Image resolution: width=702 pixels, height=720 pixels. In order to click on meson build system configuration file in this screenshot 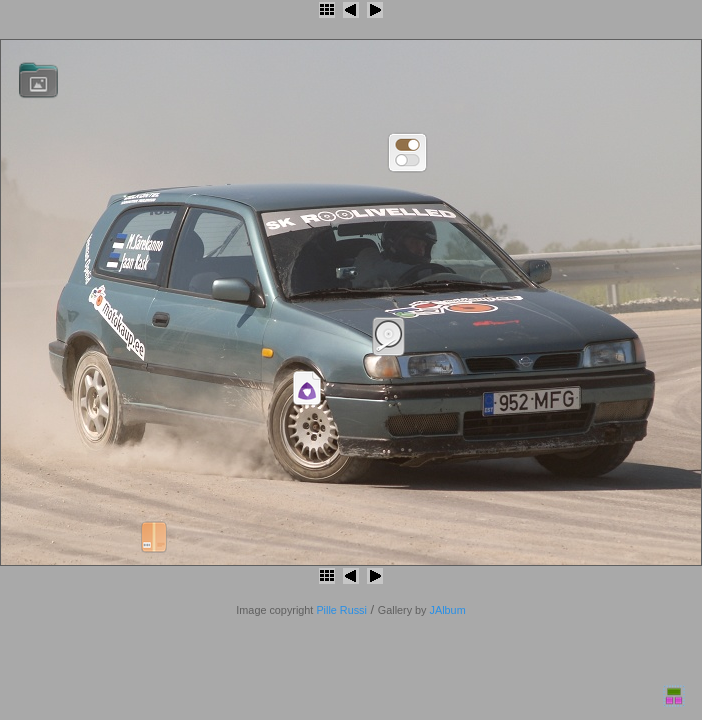, I will do `click(307, 388)`.